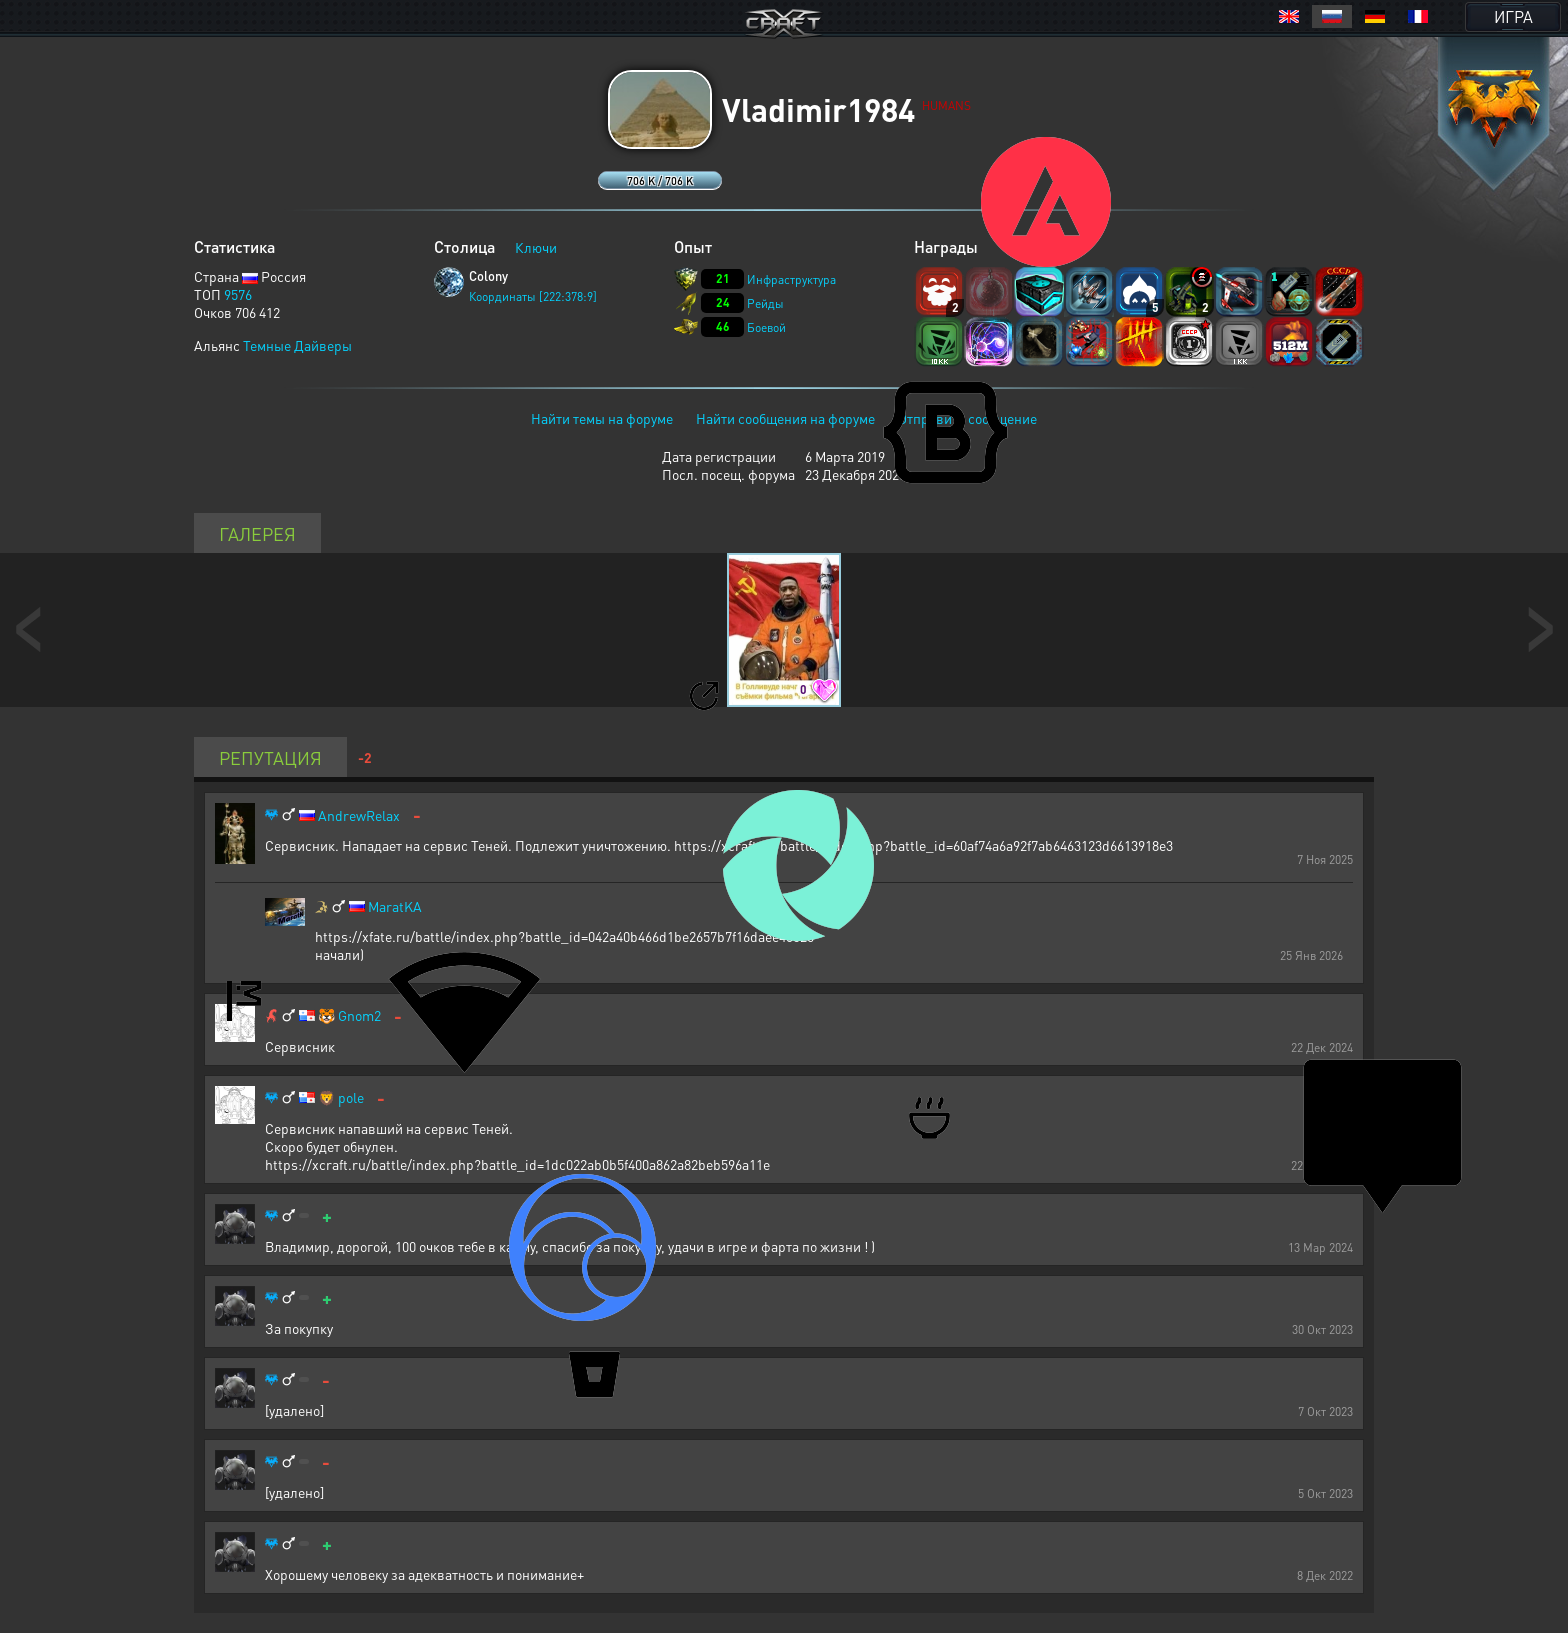 This screenshot has width=1568, height=1633. Describe the element at coordinates (945, 432) in the screenshot. I see `bootstrap framework logo` at that location.